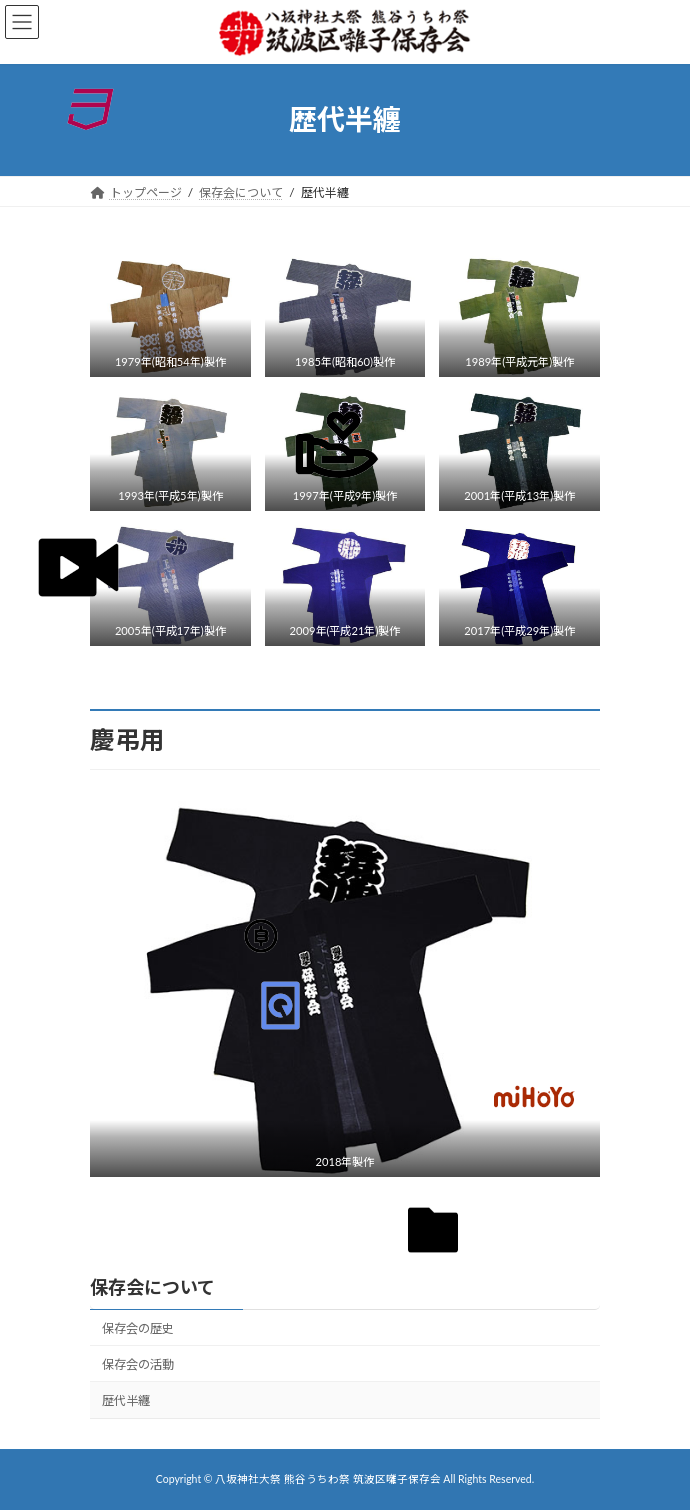 This screenshot has height=1510, width=690. I want to click on indicates CSS3 styling or stylesheet, so click(90, 109).